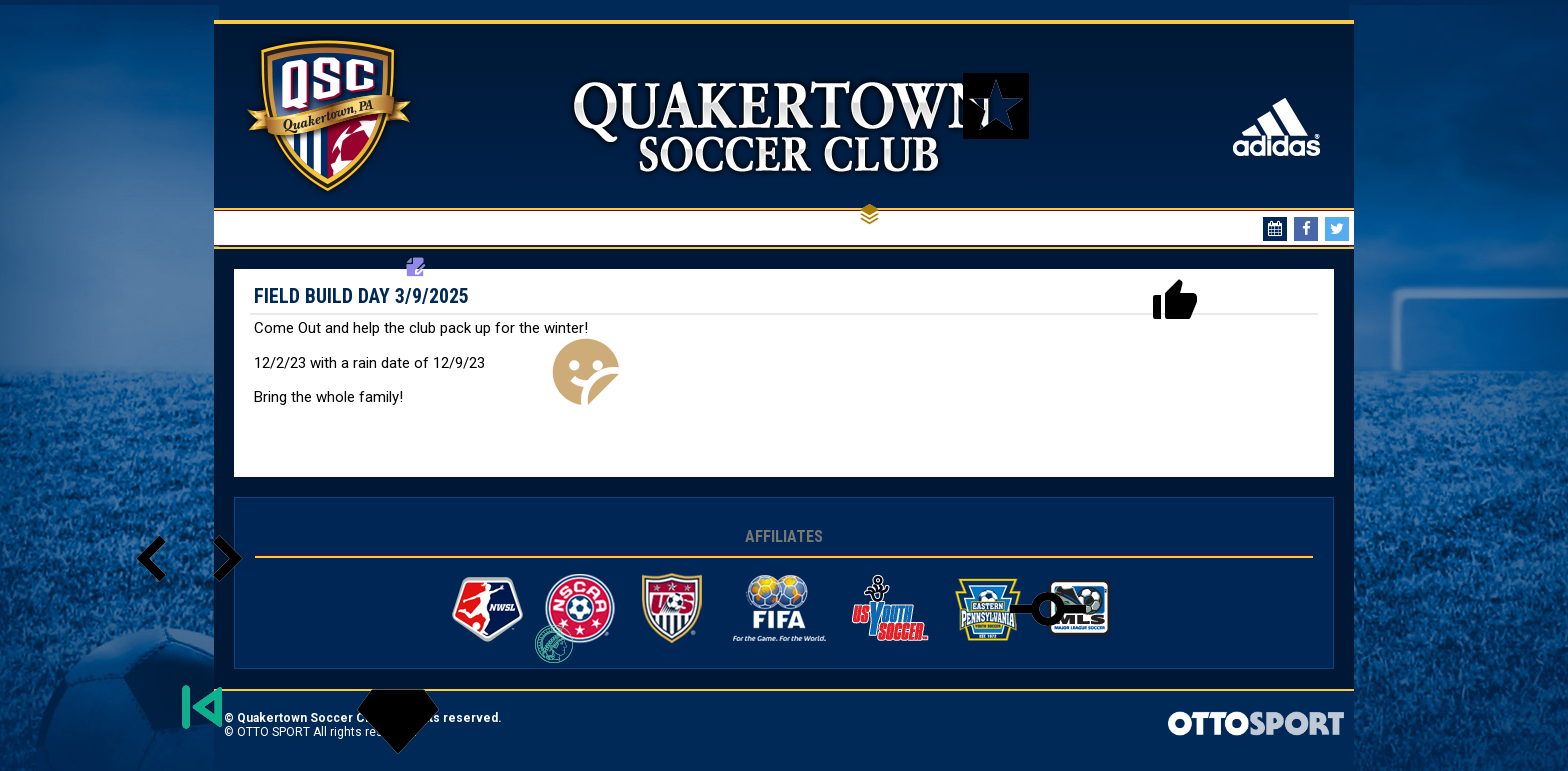  Describe the element at coordinates (869, 214) in the screenshot. I see `view stacked layers or content` at that location.